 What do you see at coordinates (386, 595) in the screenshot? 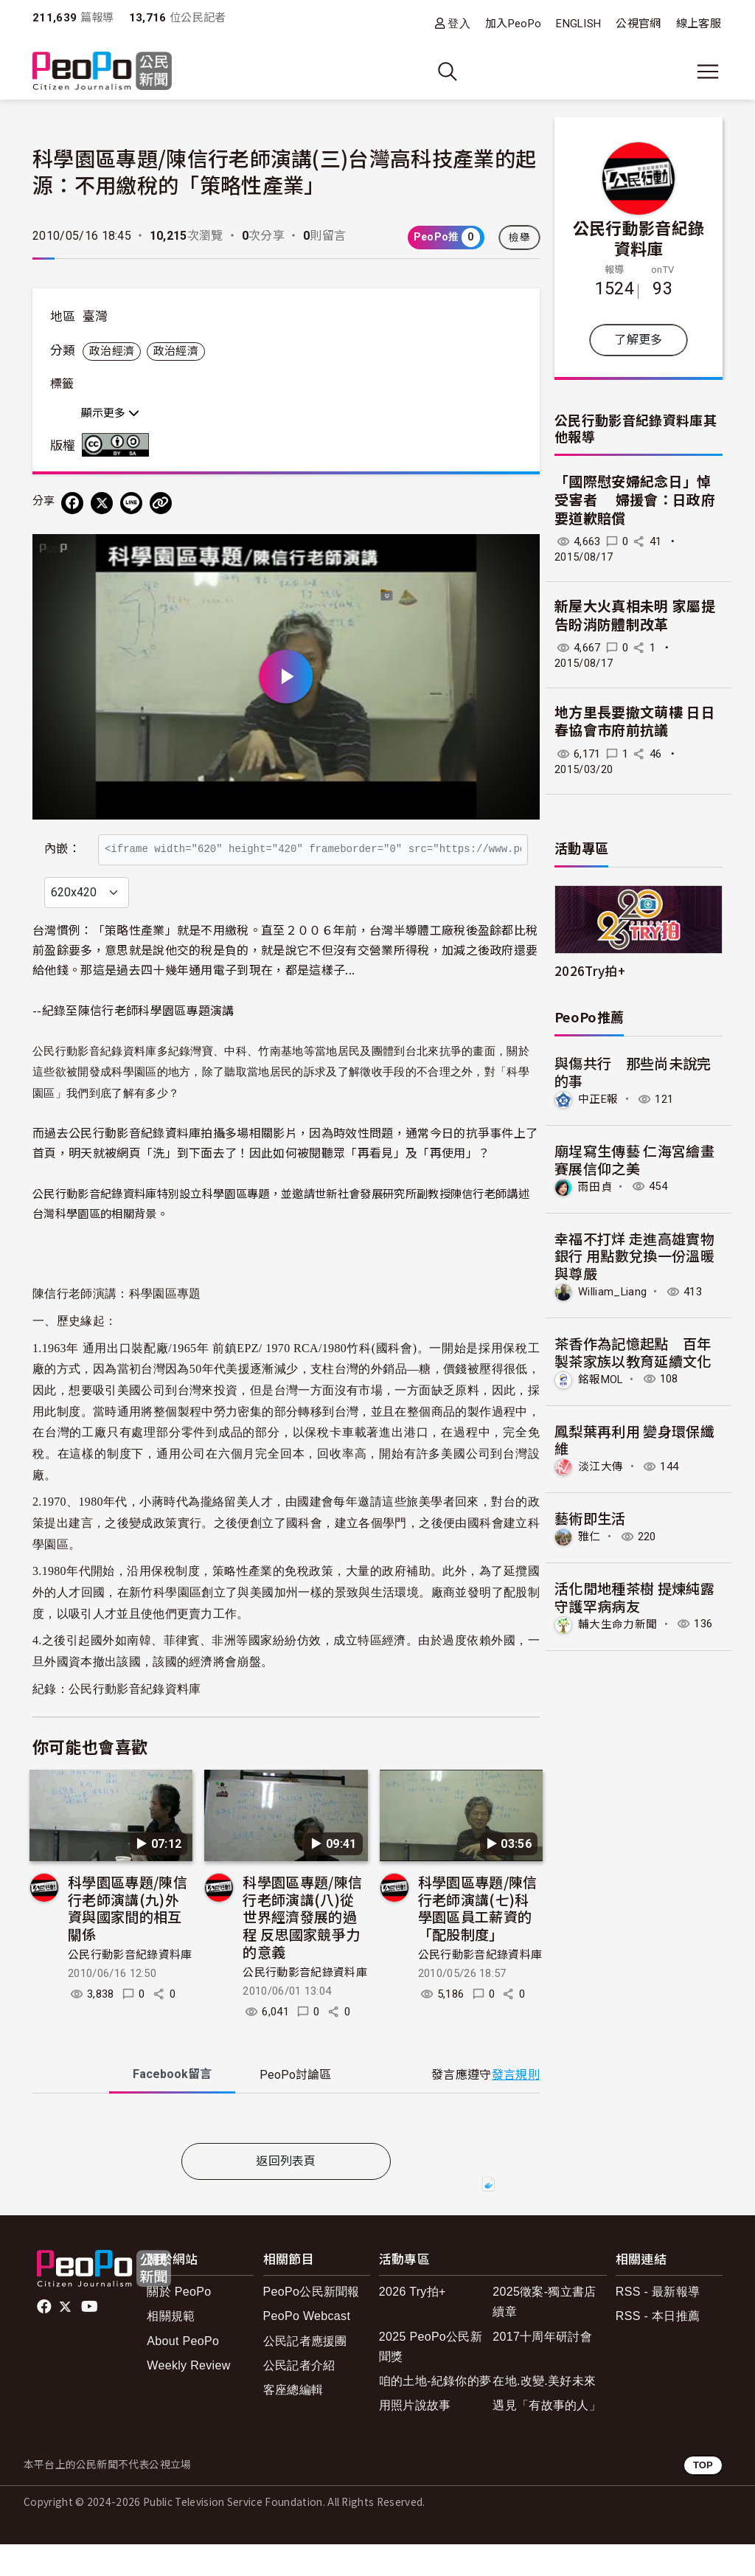
I see `open your dropbox synced folder` at bounding box center [386, 595].